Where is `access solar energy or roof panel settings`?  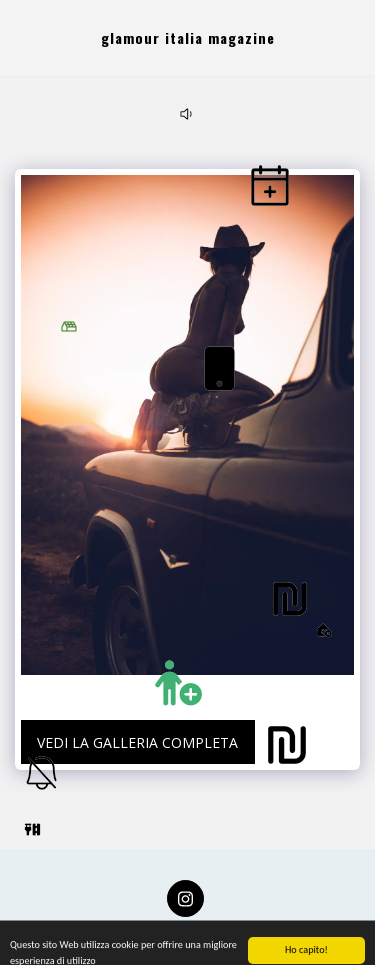 access solar energy or roof panel settings is located at coordinates (69, 327).